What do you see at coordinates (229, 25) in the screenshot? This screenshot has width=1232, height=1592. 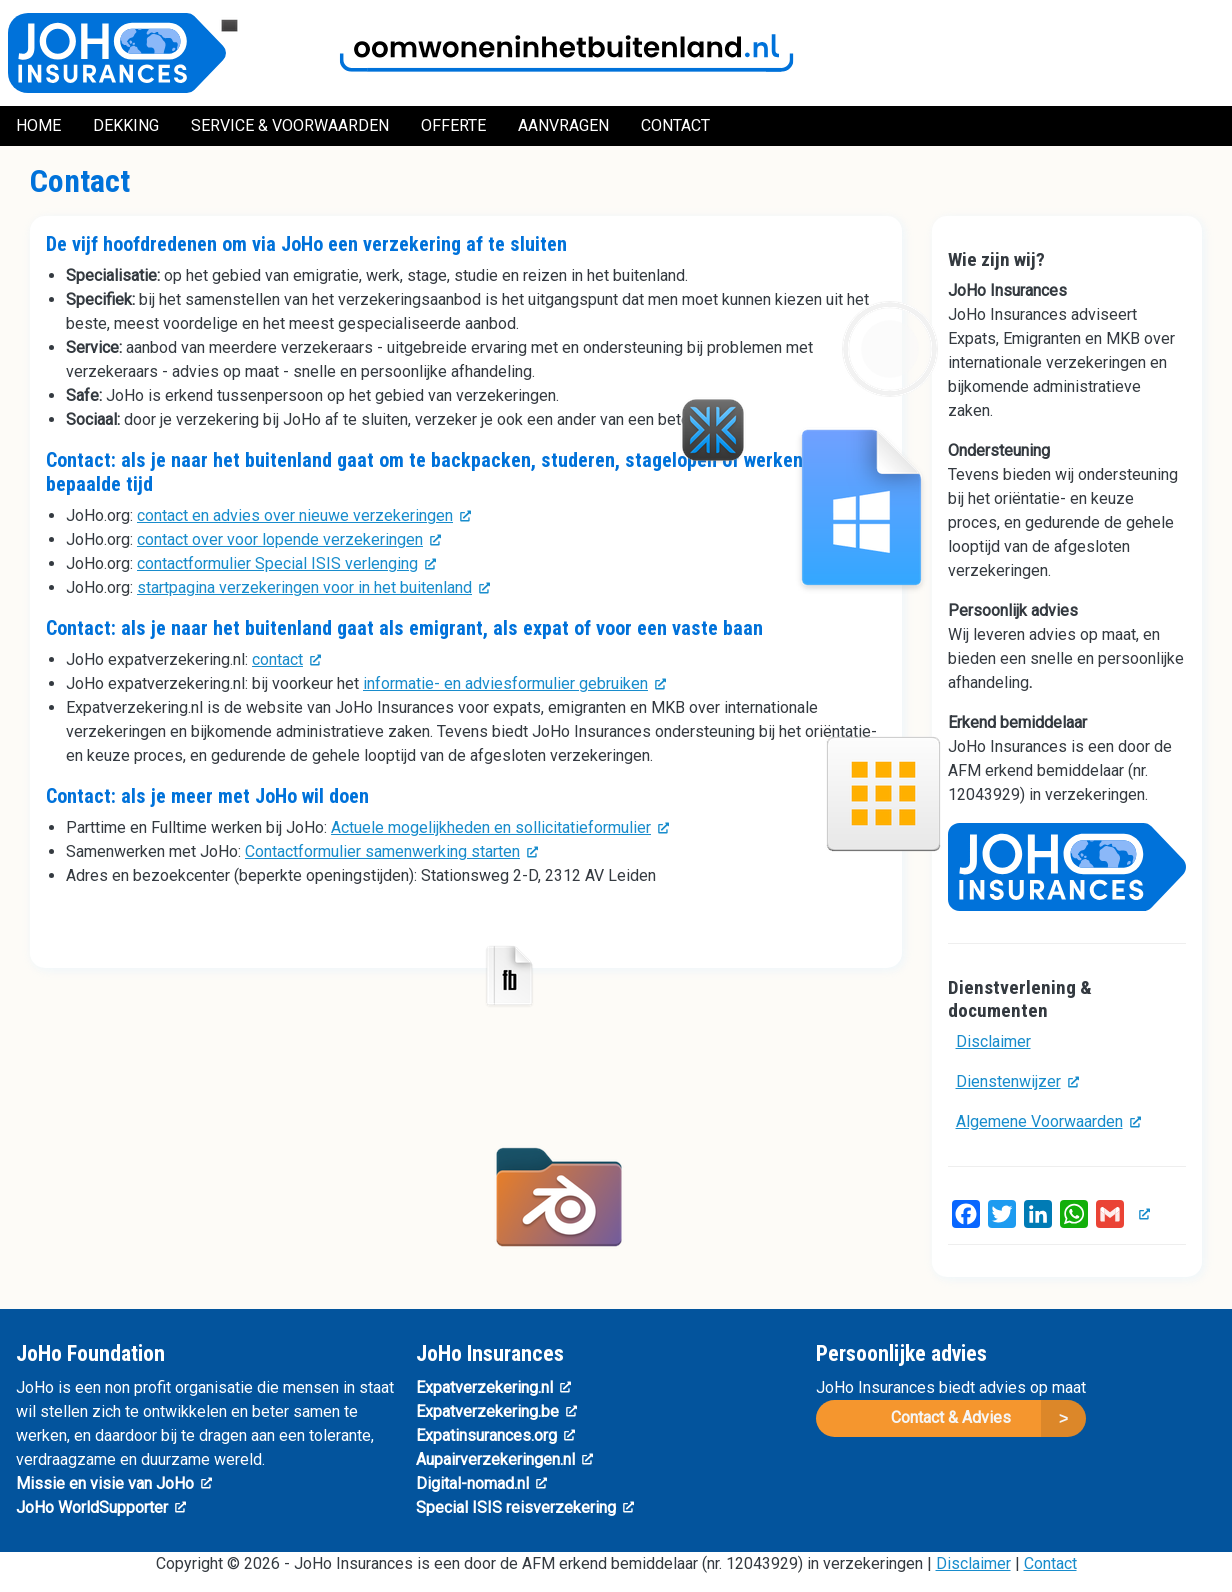 I see `indicates magic trackpad is connected via bluetooth` at bounding box center [229, 25].